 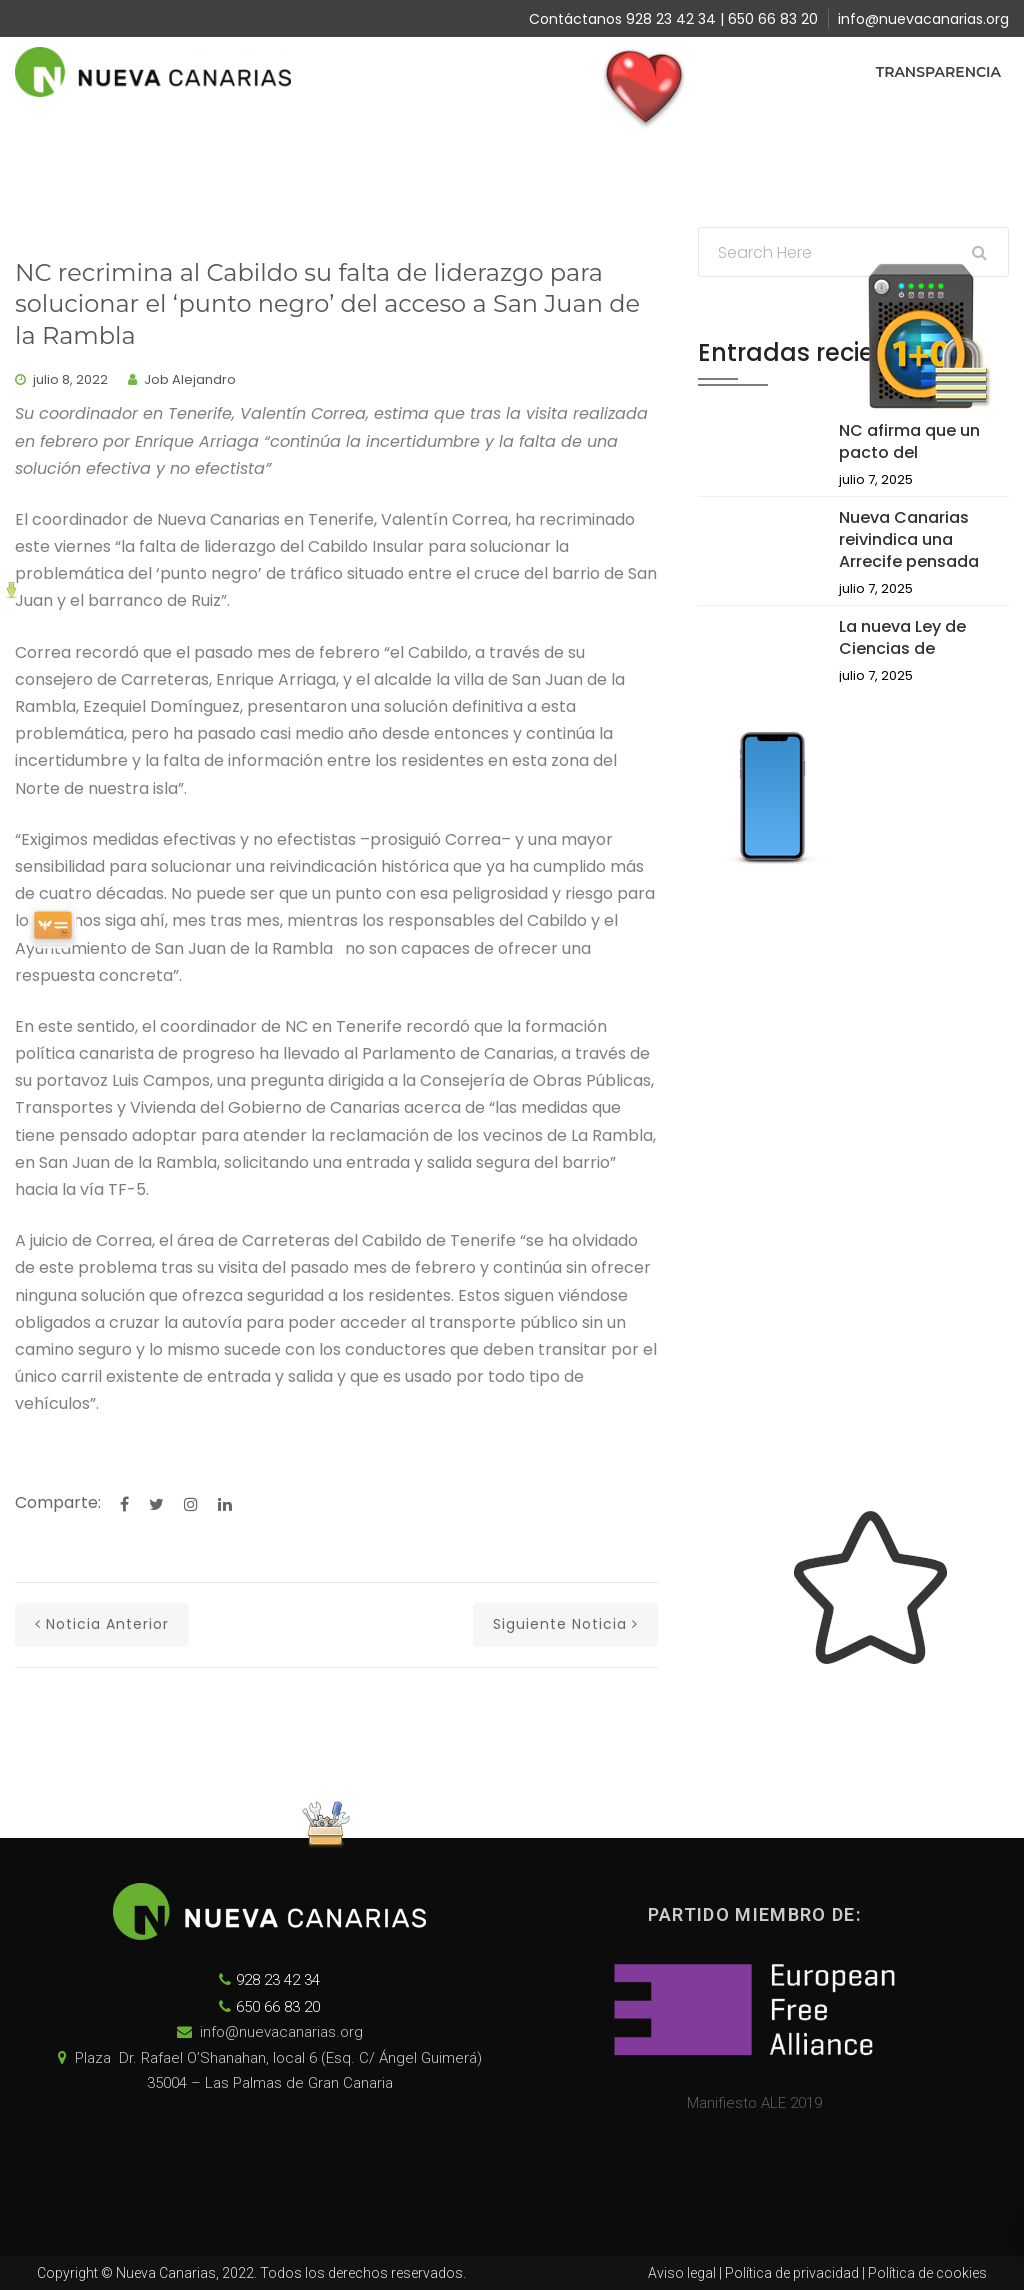 What do you see at coordinates (11, 590) in the screenshot?
I see `save the current file` at bounding box center [11, 590].